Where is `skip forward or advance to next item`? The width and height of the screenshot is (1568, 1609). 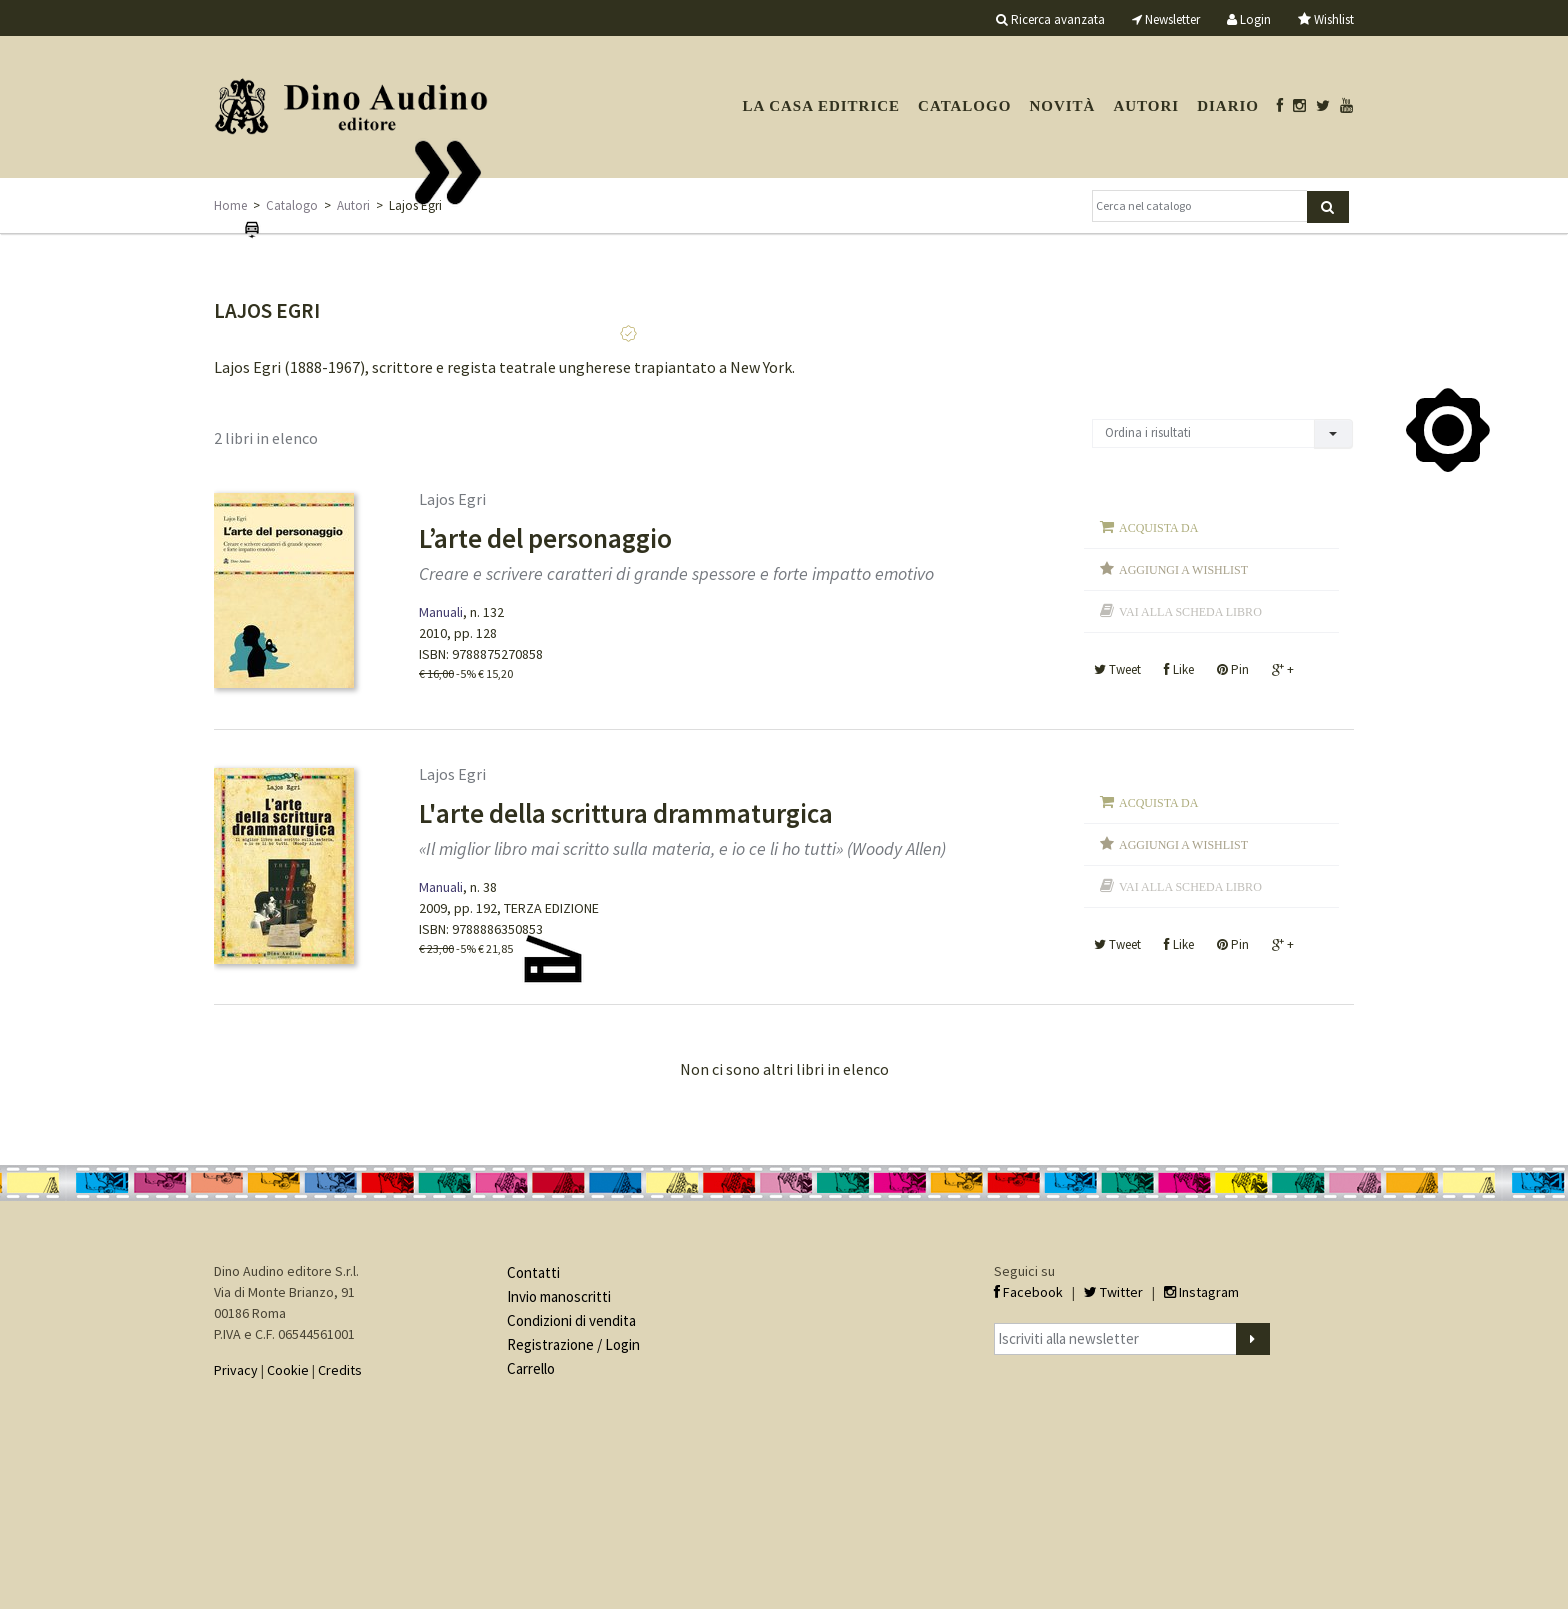
skip forward or advance to next item is located at coordinates (443, 172).